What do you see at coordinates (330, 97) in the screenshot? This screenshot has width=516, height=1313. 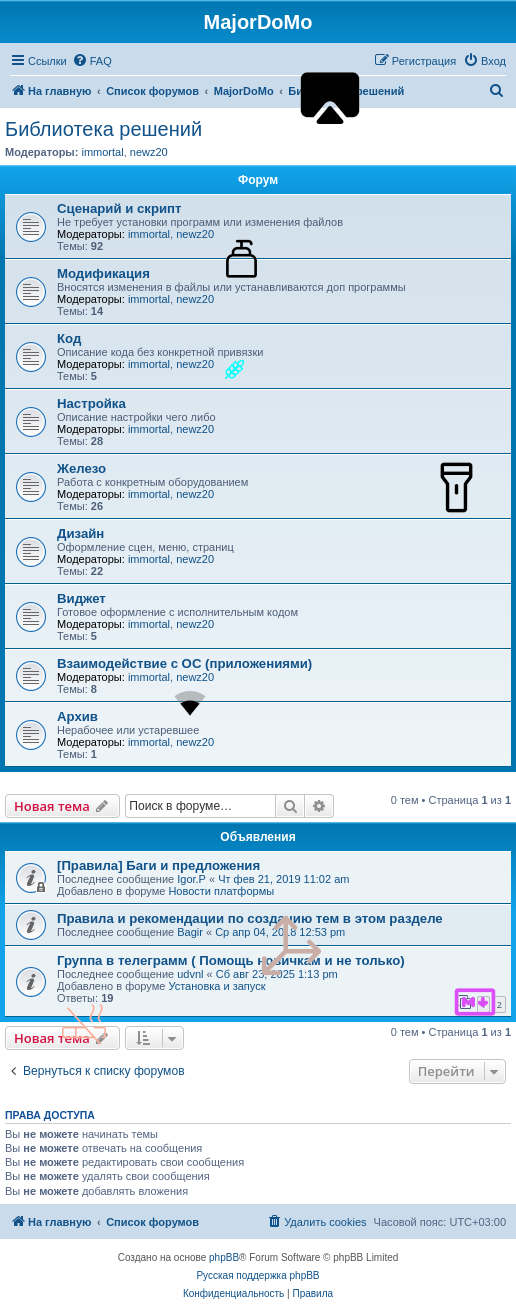 I see `stream content to an external display` at bounding box center [330, 97].